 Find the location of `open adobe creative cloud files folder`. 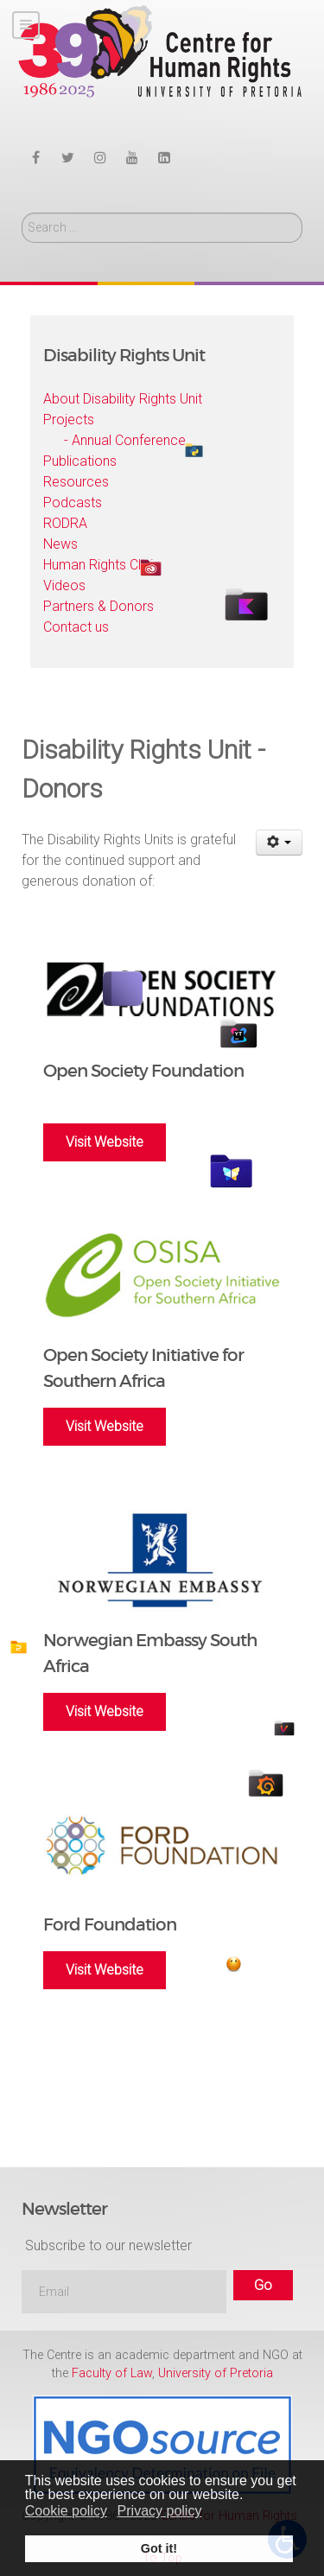

open adobe creative cloud files folder is located at coordinates (150, 568).